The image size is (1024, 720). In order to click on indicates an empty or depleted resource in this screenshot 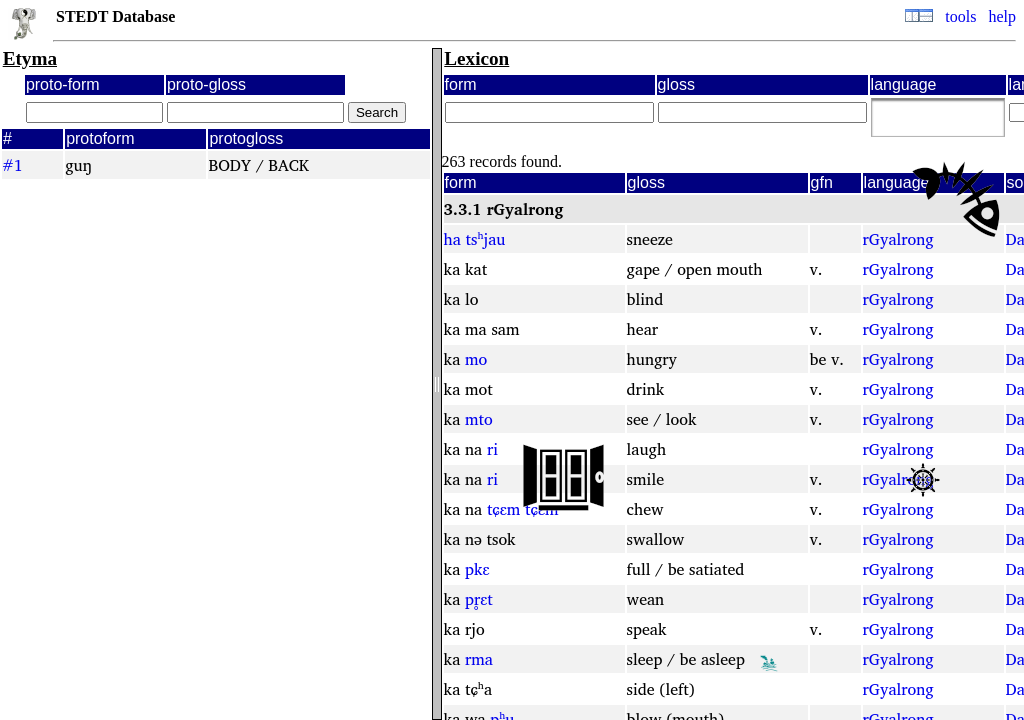, I will do `click(956, 199)`.